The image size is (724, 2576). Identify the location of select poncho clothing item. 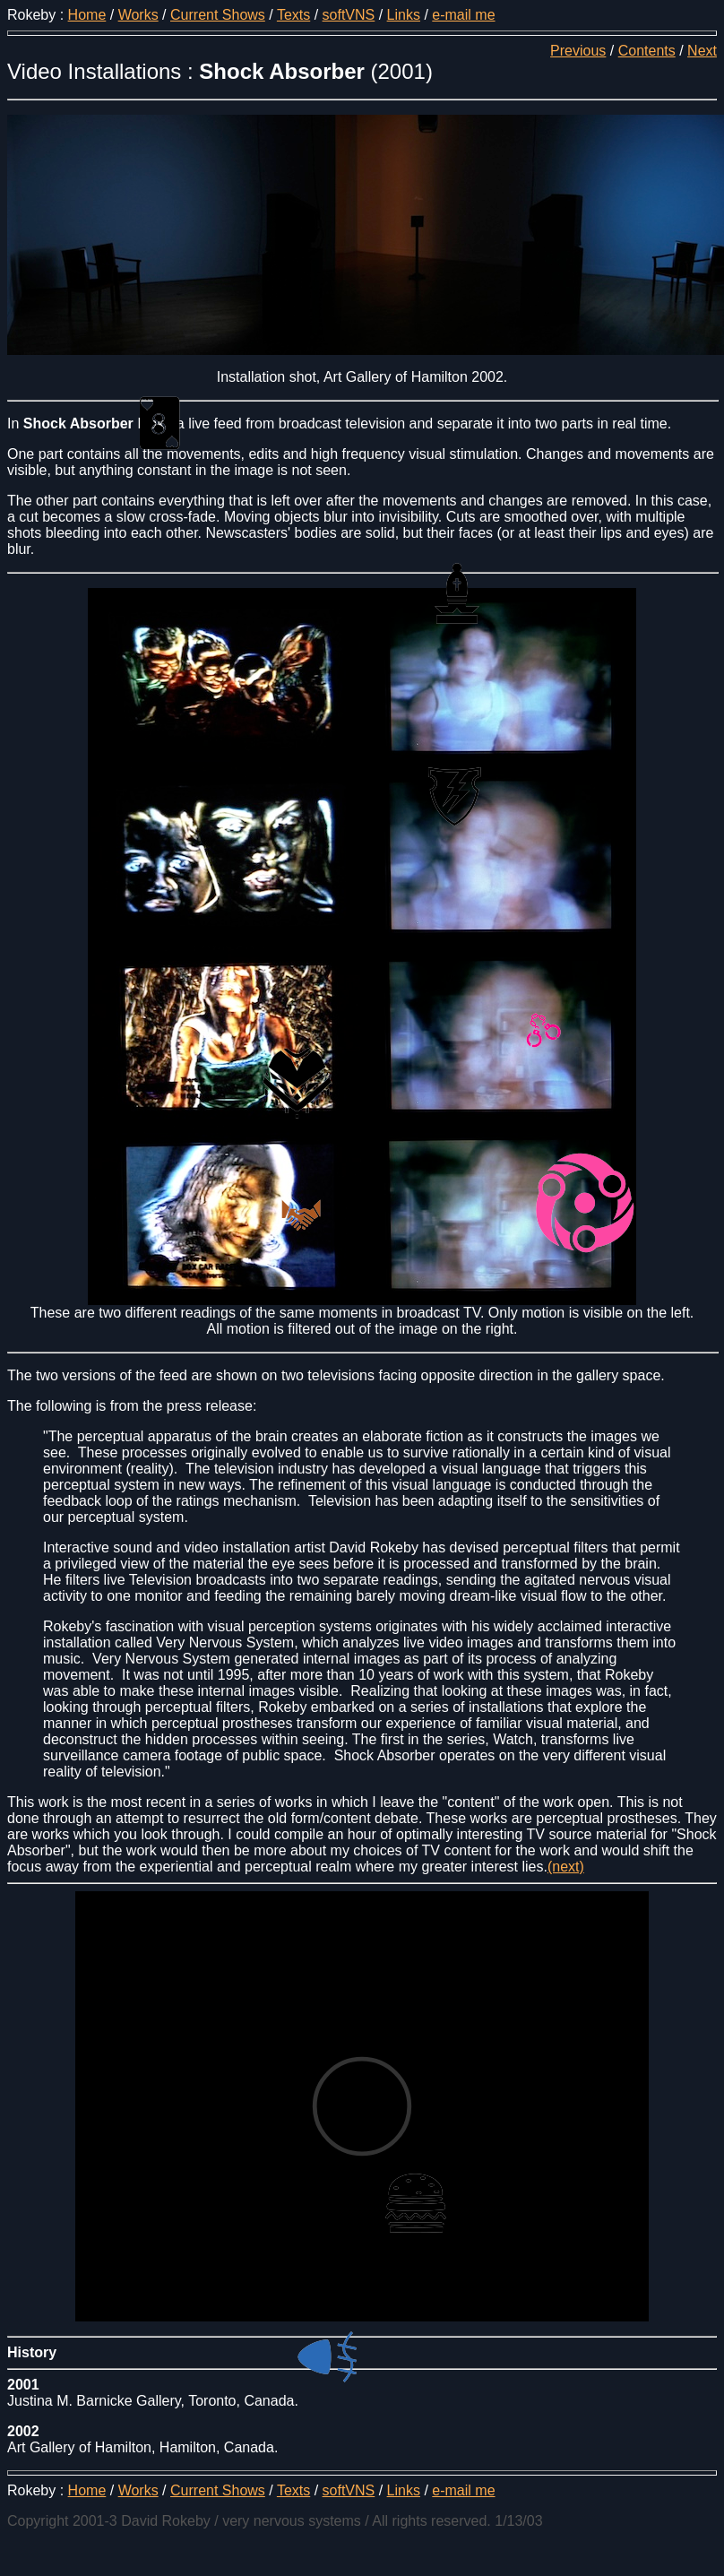
(297, 1083).